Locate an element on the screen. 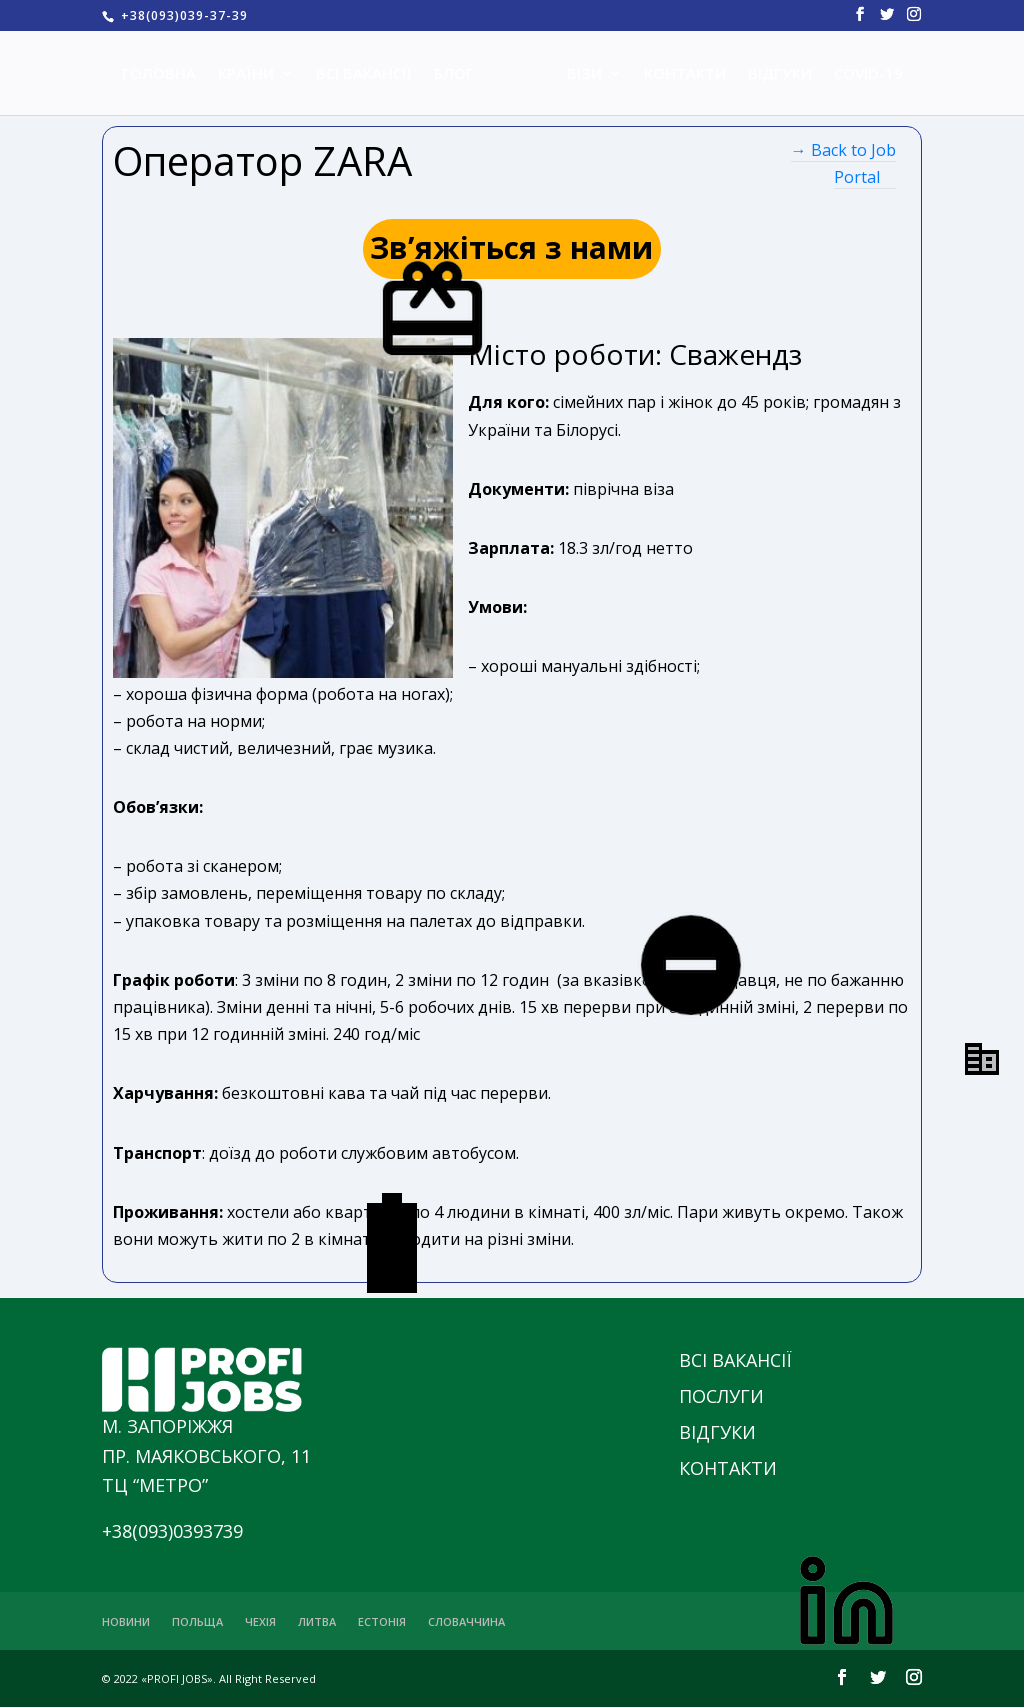  redeem a gift card is located at coordinates (432, 310).